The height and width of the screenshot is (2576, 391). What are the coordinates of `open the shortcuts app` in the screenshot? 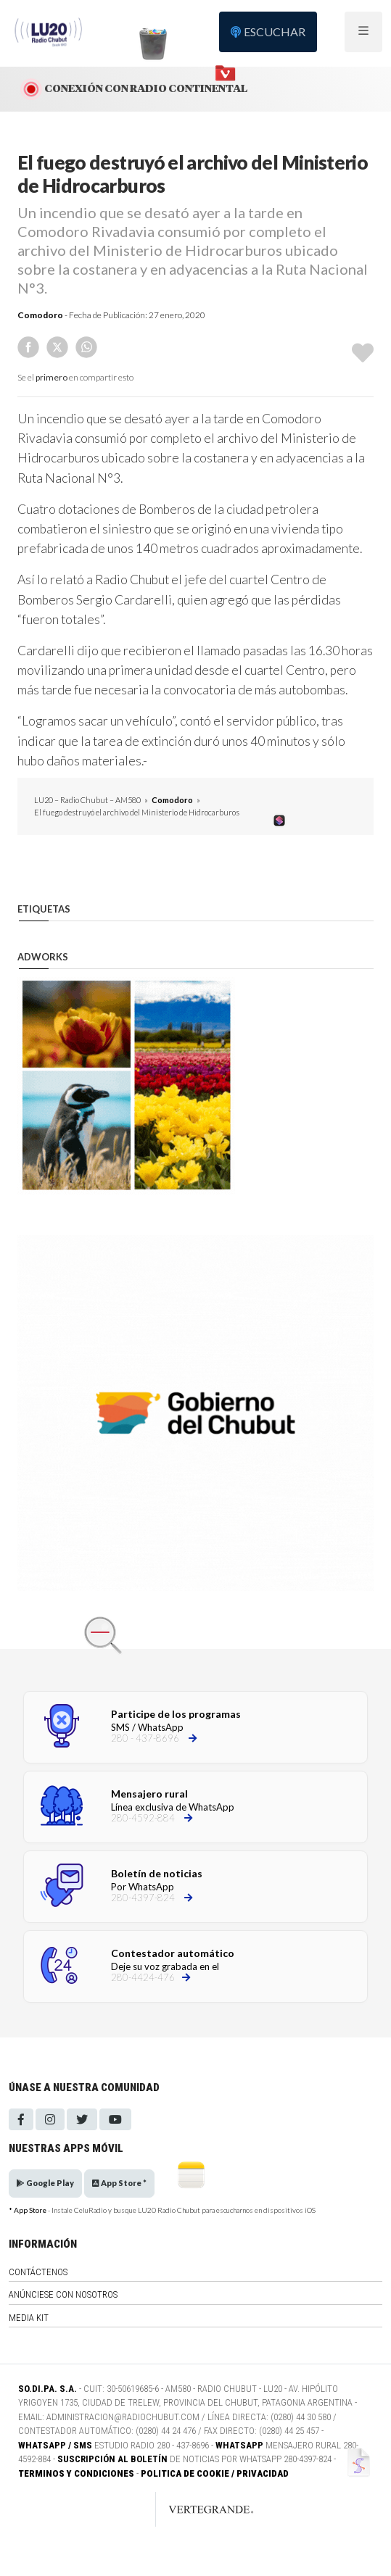 It's located at (279, 820).